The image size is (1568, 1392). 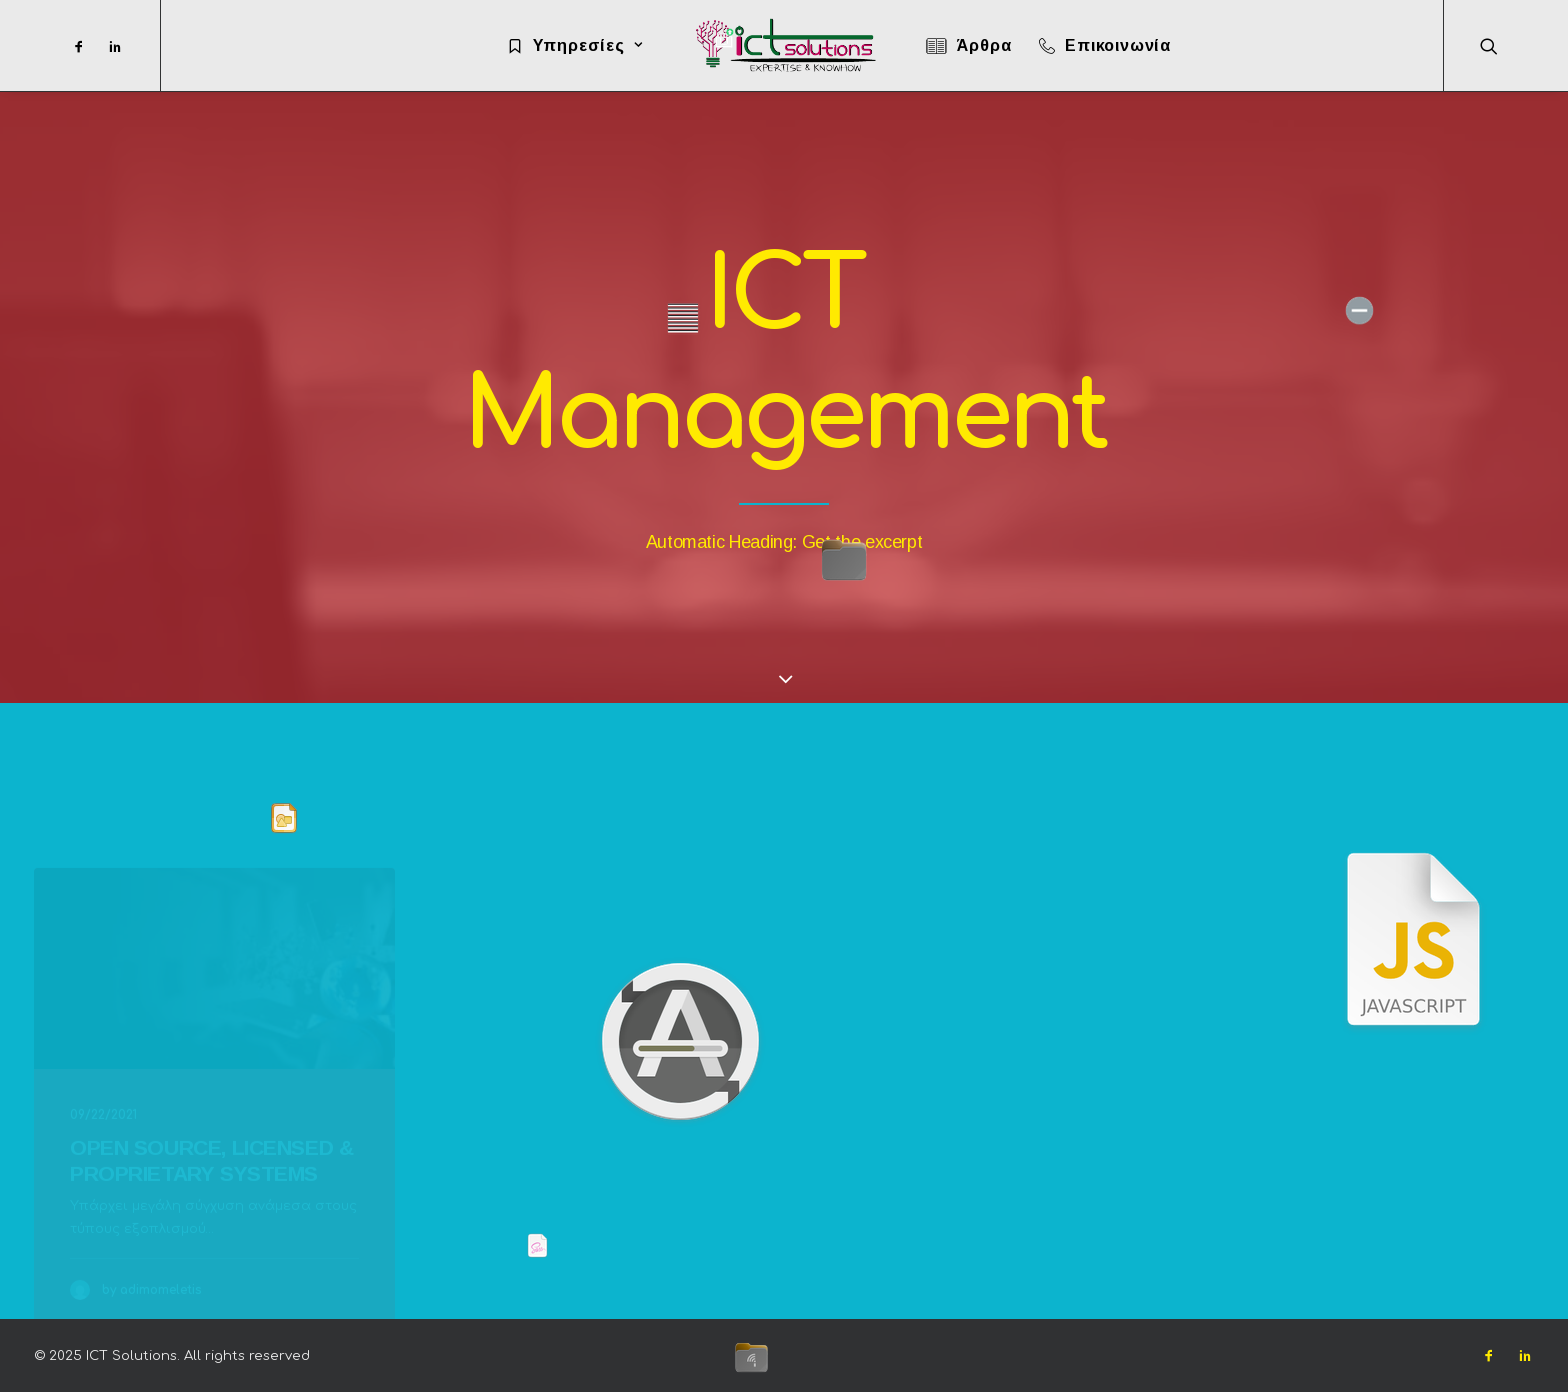 What do you see at coordinates (751, 1357) in the screenshot?
I see `open insync cloud sync folder` at bounding box center [751, 1357].